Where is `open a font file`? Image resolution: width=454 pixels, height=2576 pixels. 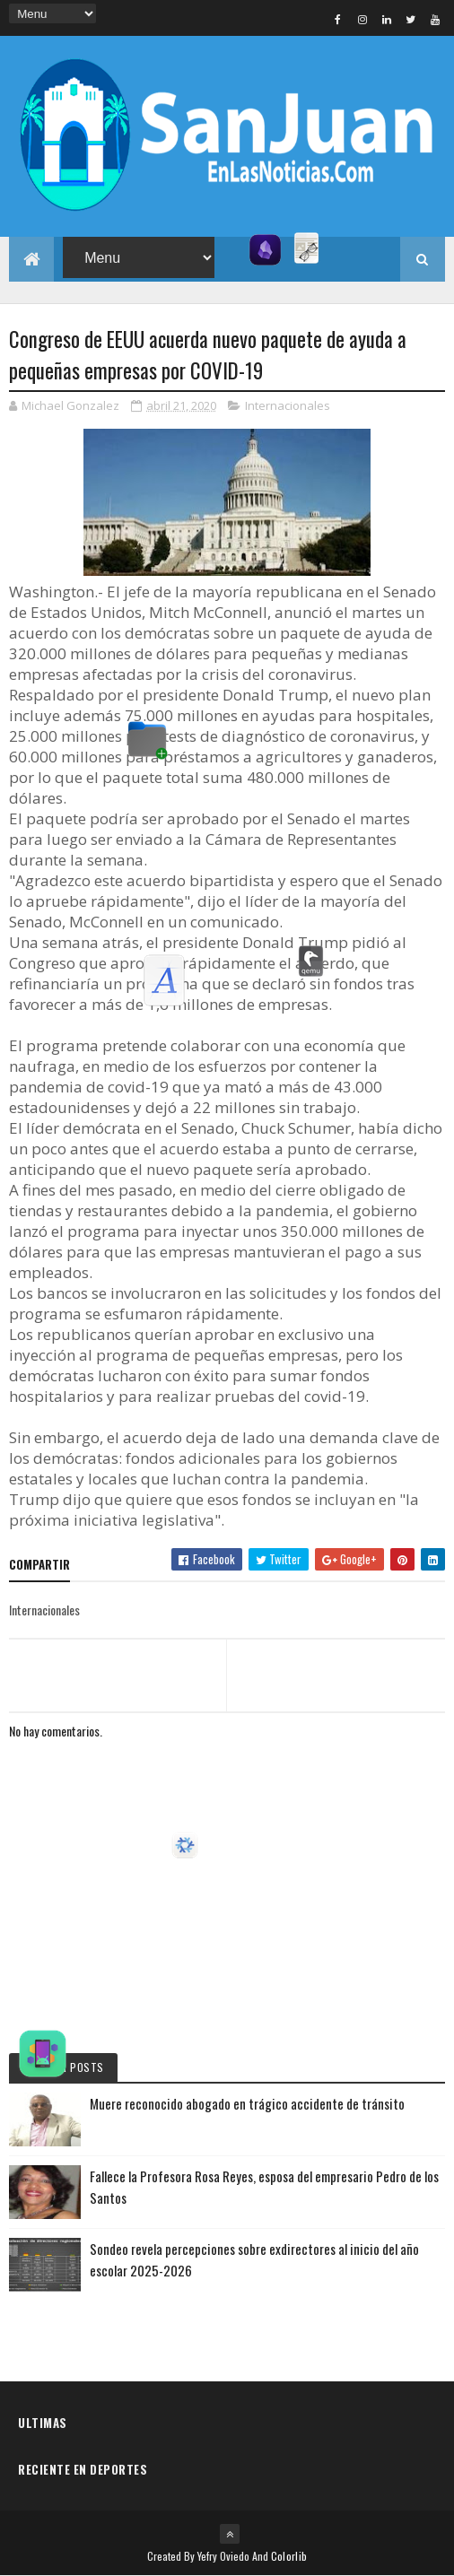 open a font file is located at coordinates (164, 980).